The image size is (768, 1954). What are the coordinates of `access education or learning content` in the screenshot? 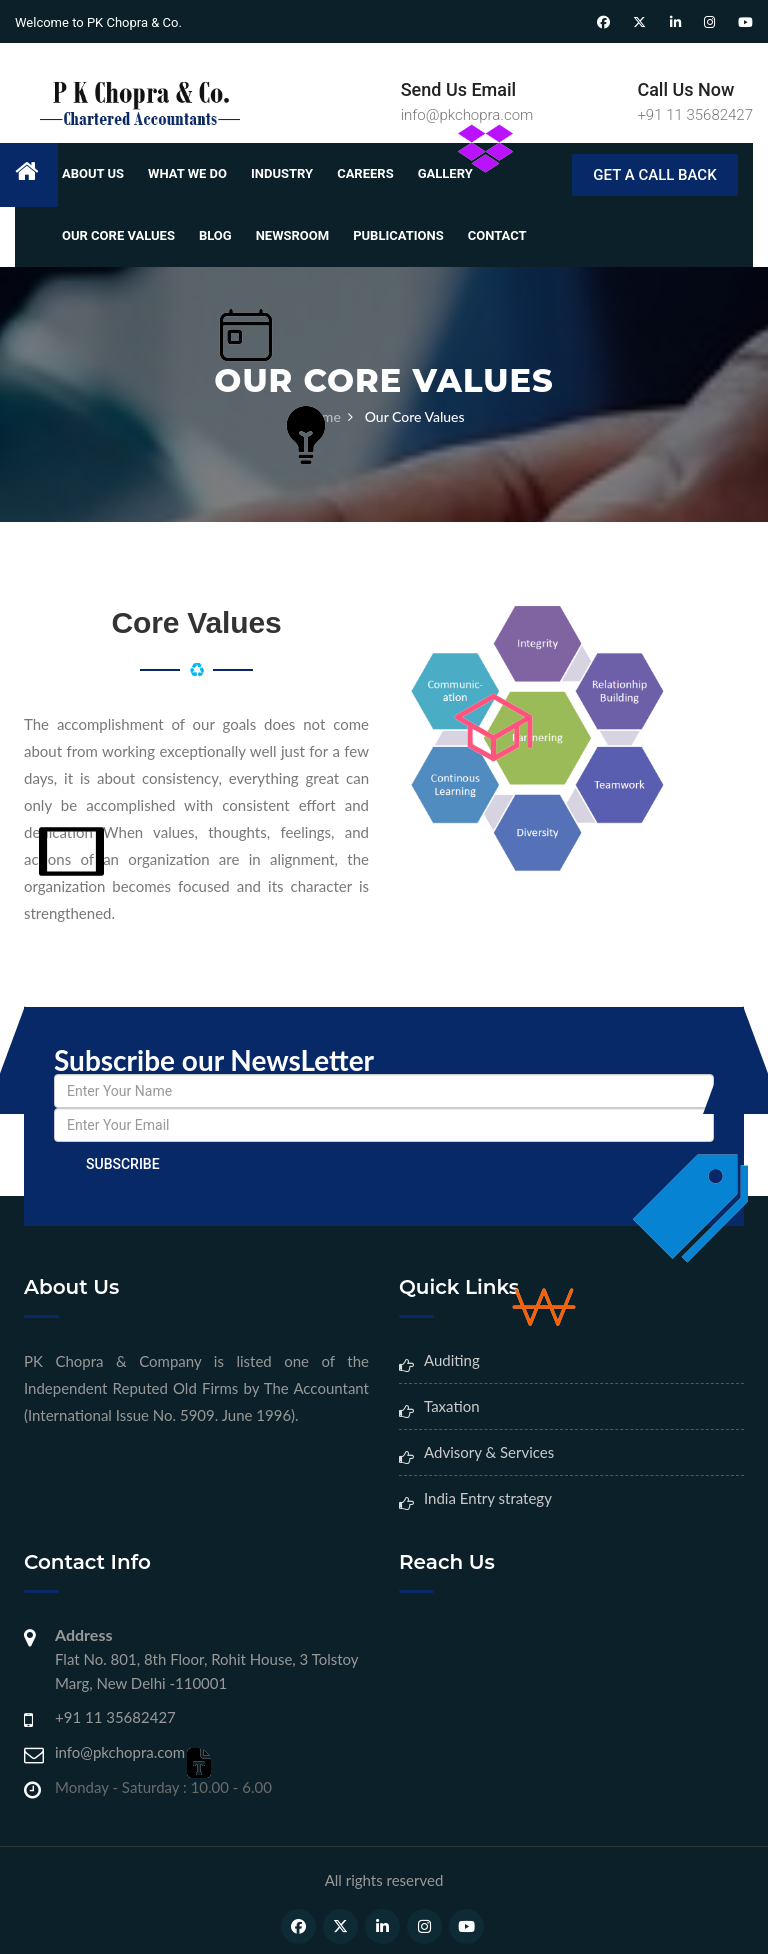 It's located at (493, 727).